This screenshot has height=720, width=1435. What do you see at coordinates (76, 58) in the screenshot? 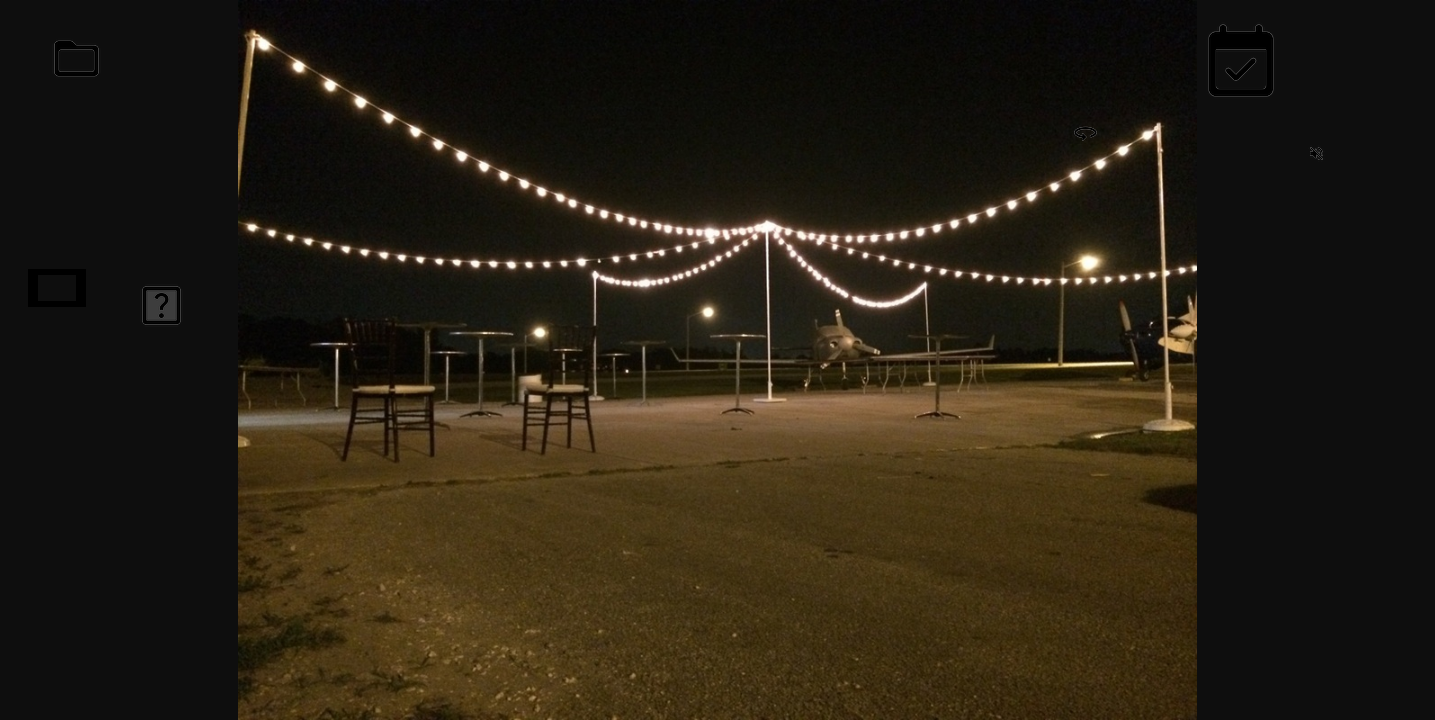
I see `open a folder to view its contents` at bounding box center [76, 58].